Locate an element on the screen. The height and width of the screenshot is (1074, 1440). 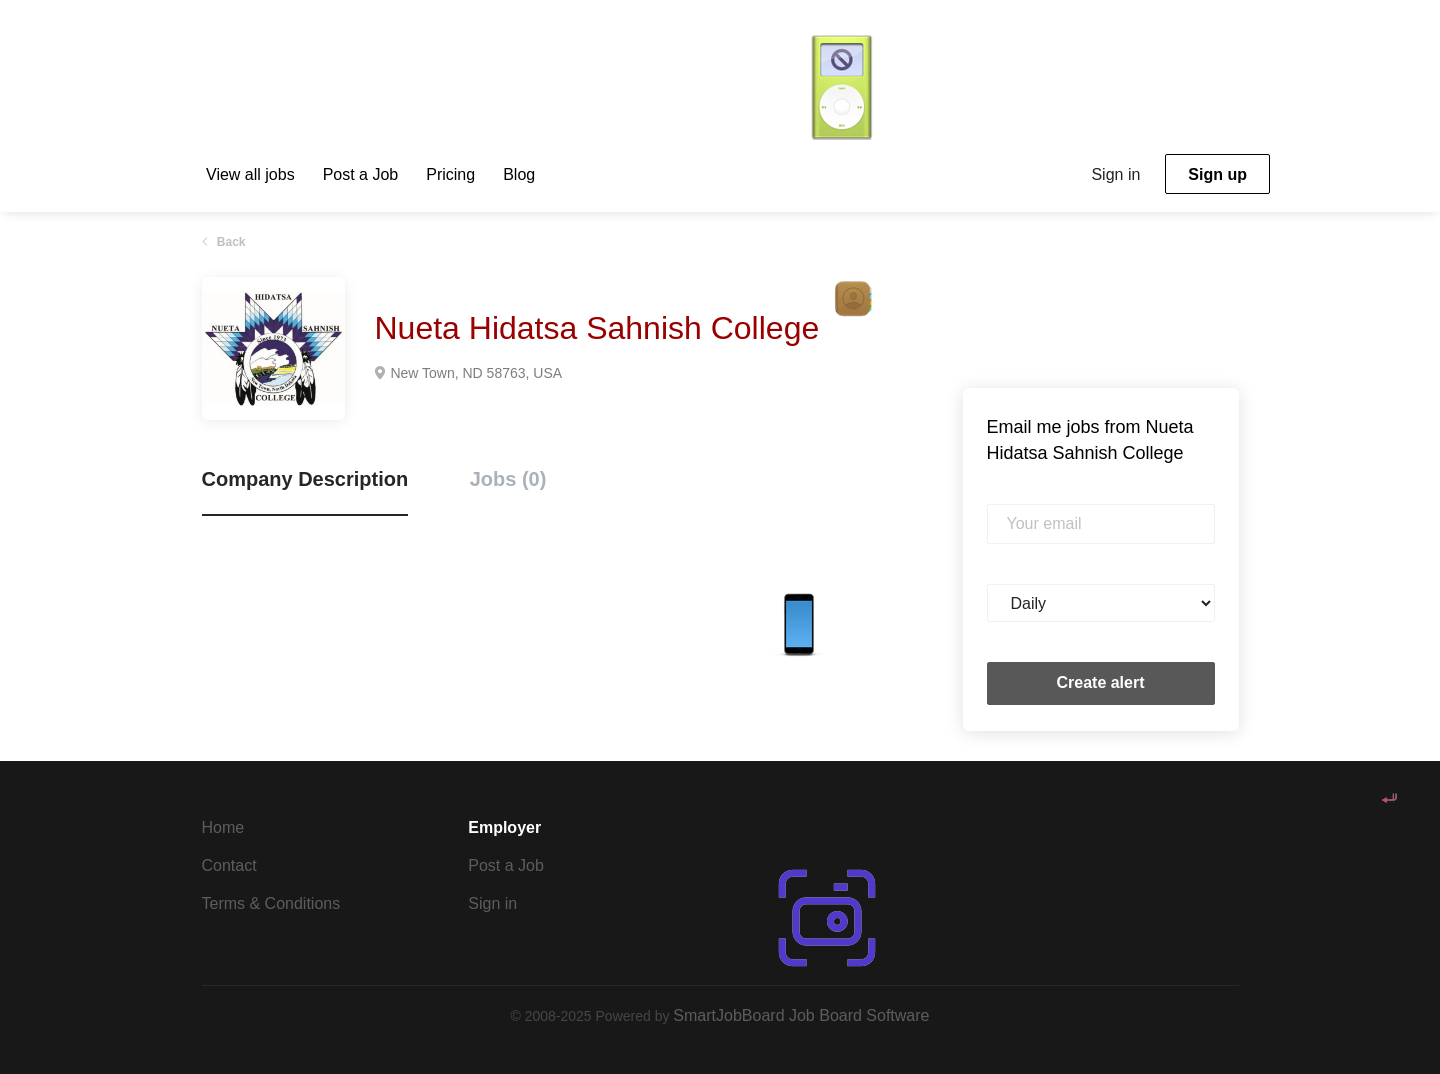
iPod mini device connected in green color is located at coordinates (841, 87).